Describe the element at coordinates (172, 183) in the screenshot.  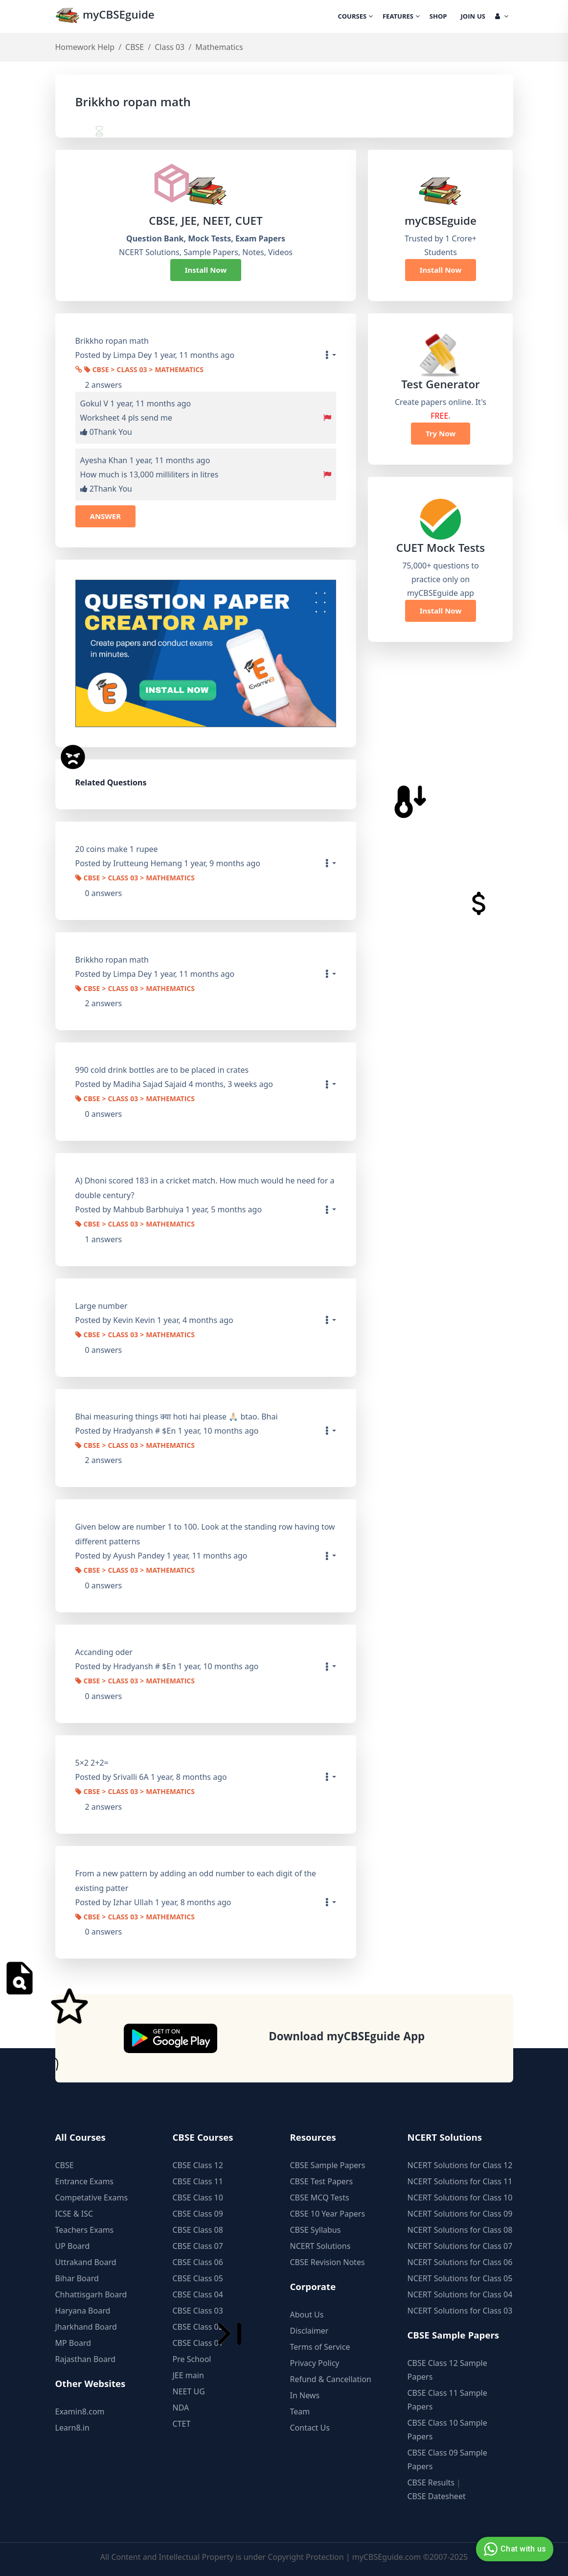
I see `view package or shipment details` at that location.